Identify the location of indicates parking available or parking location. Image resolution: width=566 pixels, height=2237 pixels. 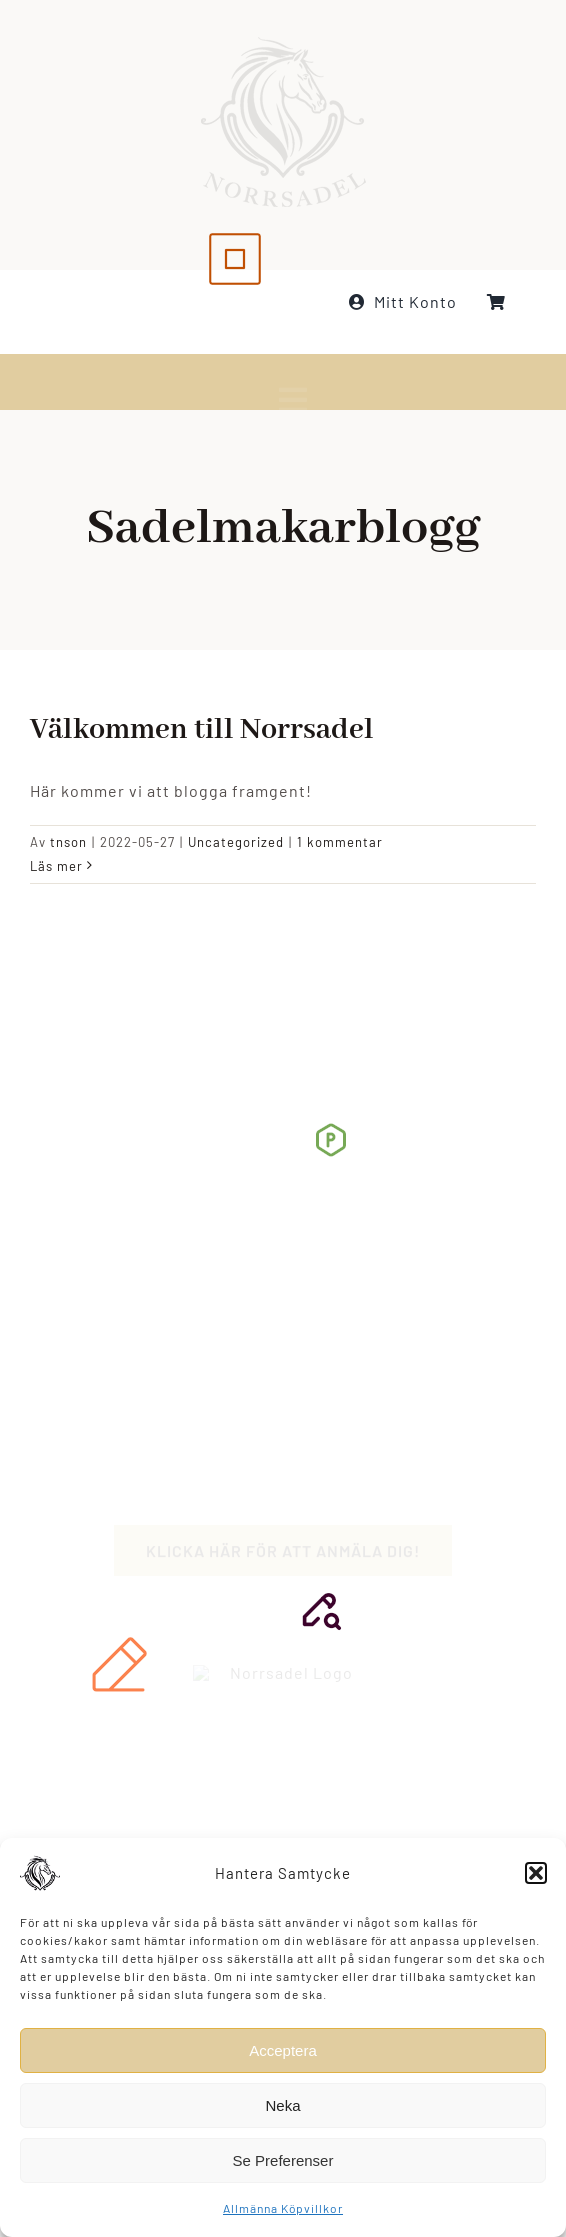
(331, 1140).